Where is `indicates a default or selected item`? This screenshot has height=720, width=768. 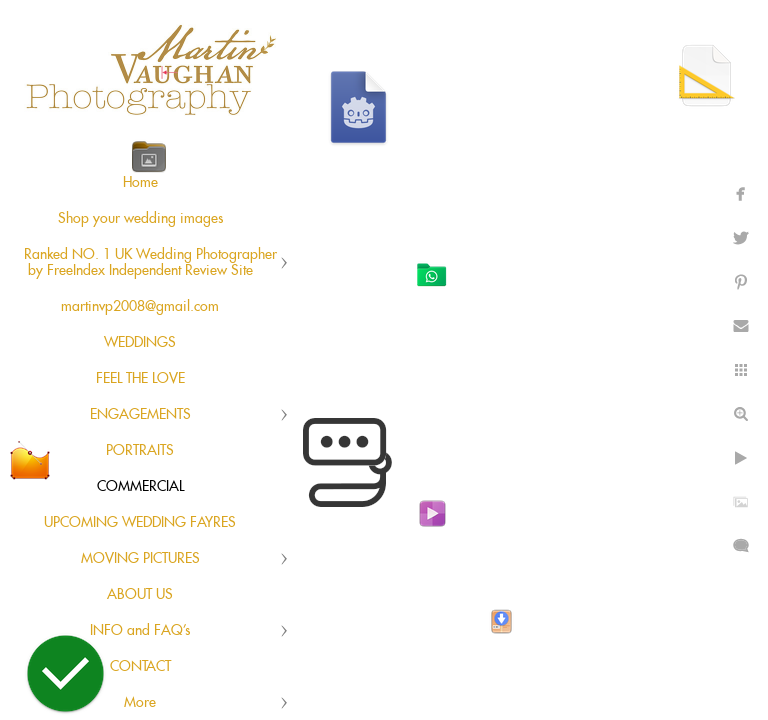
indicates a default or selected item is located at coordinates (65, 673).